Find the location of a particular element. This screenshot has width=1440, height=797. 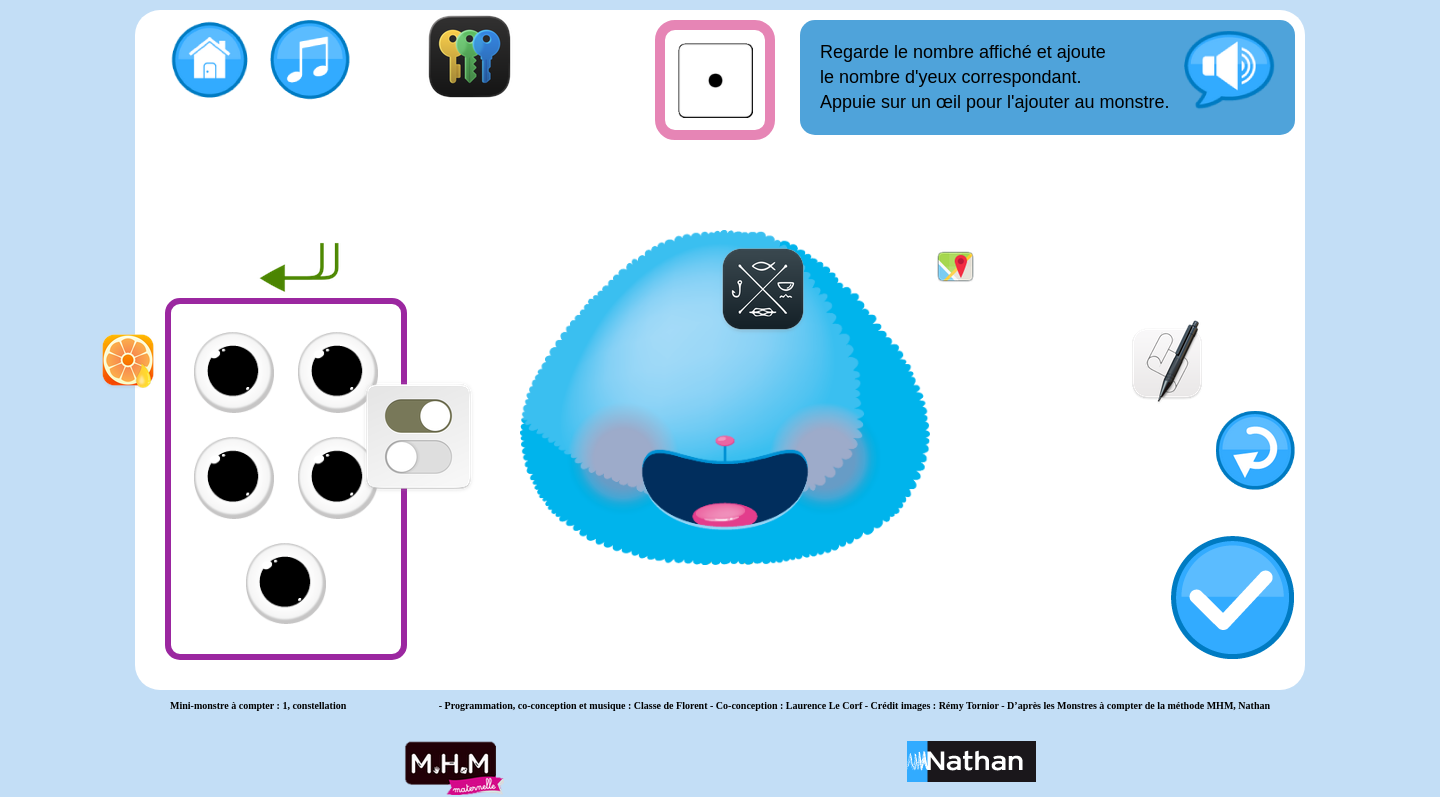

open script editor to write or edit applescript code is located at coordinates (1167, 363).